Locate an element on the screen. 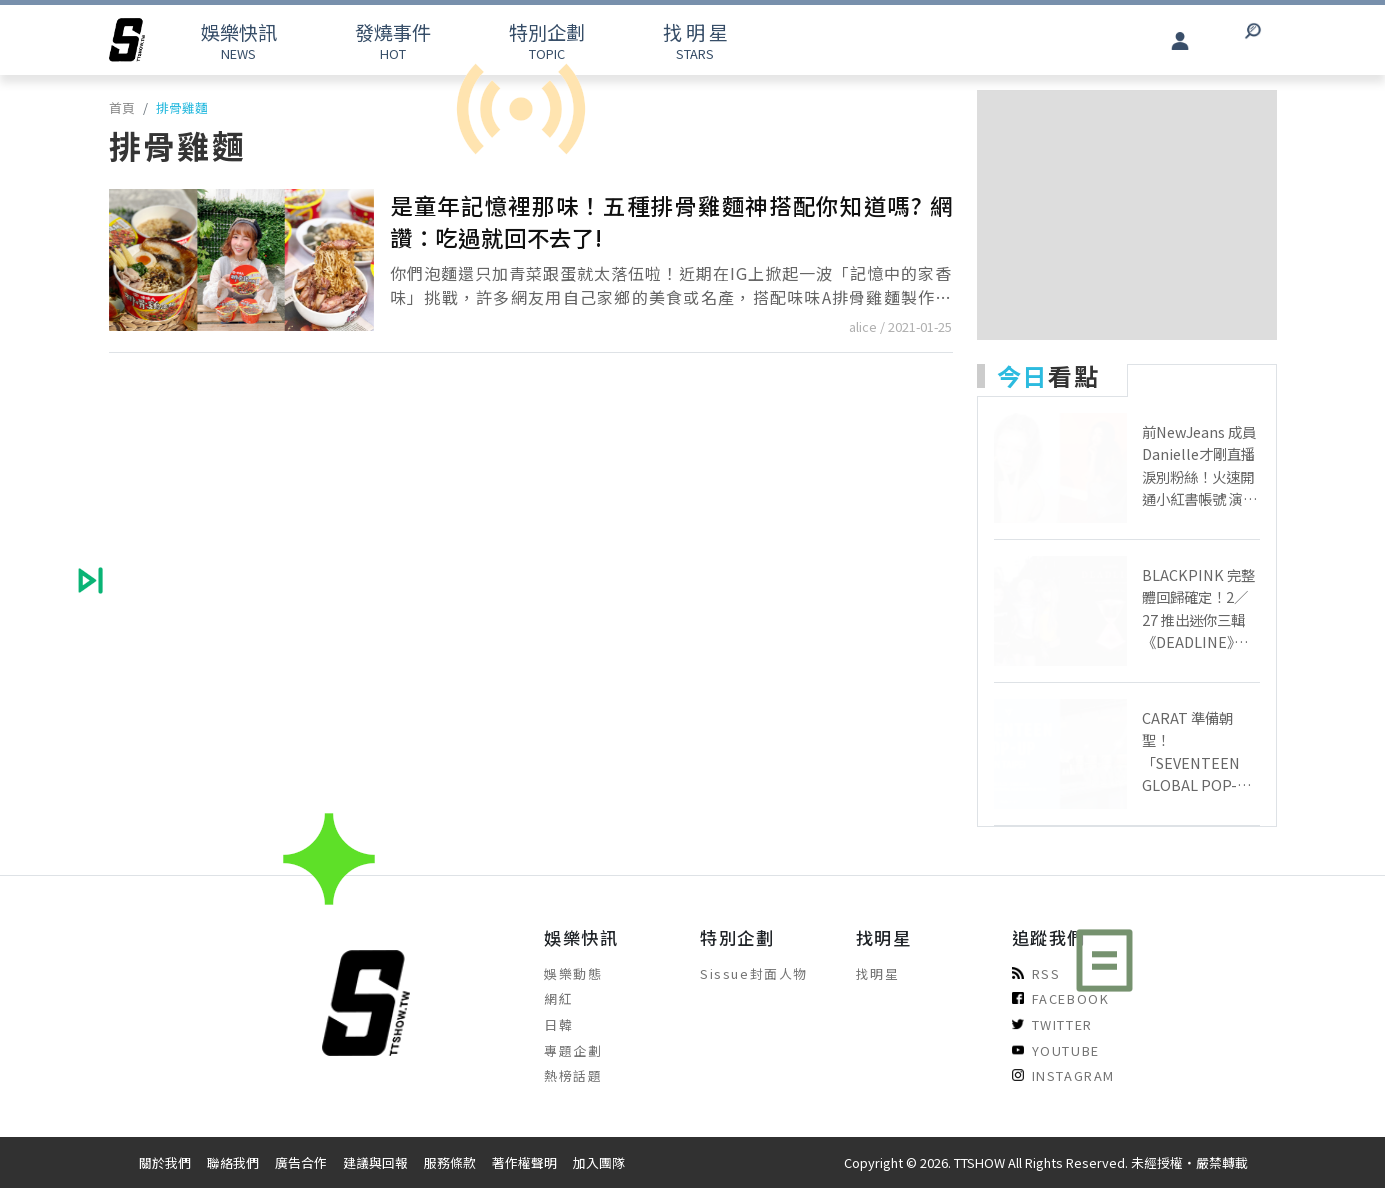 The height and width of the screenshot is (1188, 1385). view invoice or billing details is located at coordinates (1104, 960).